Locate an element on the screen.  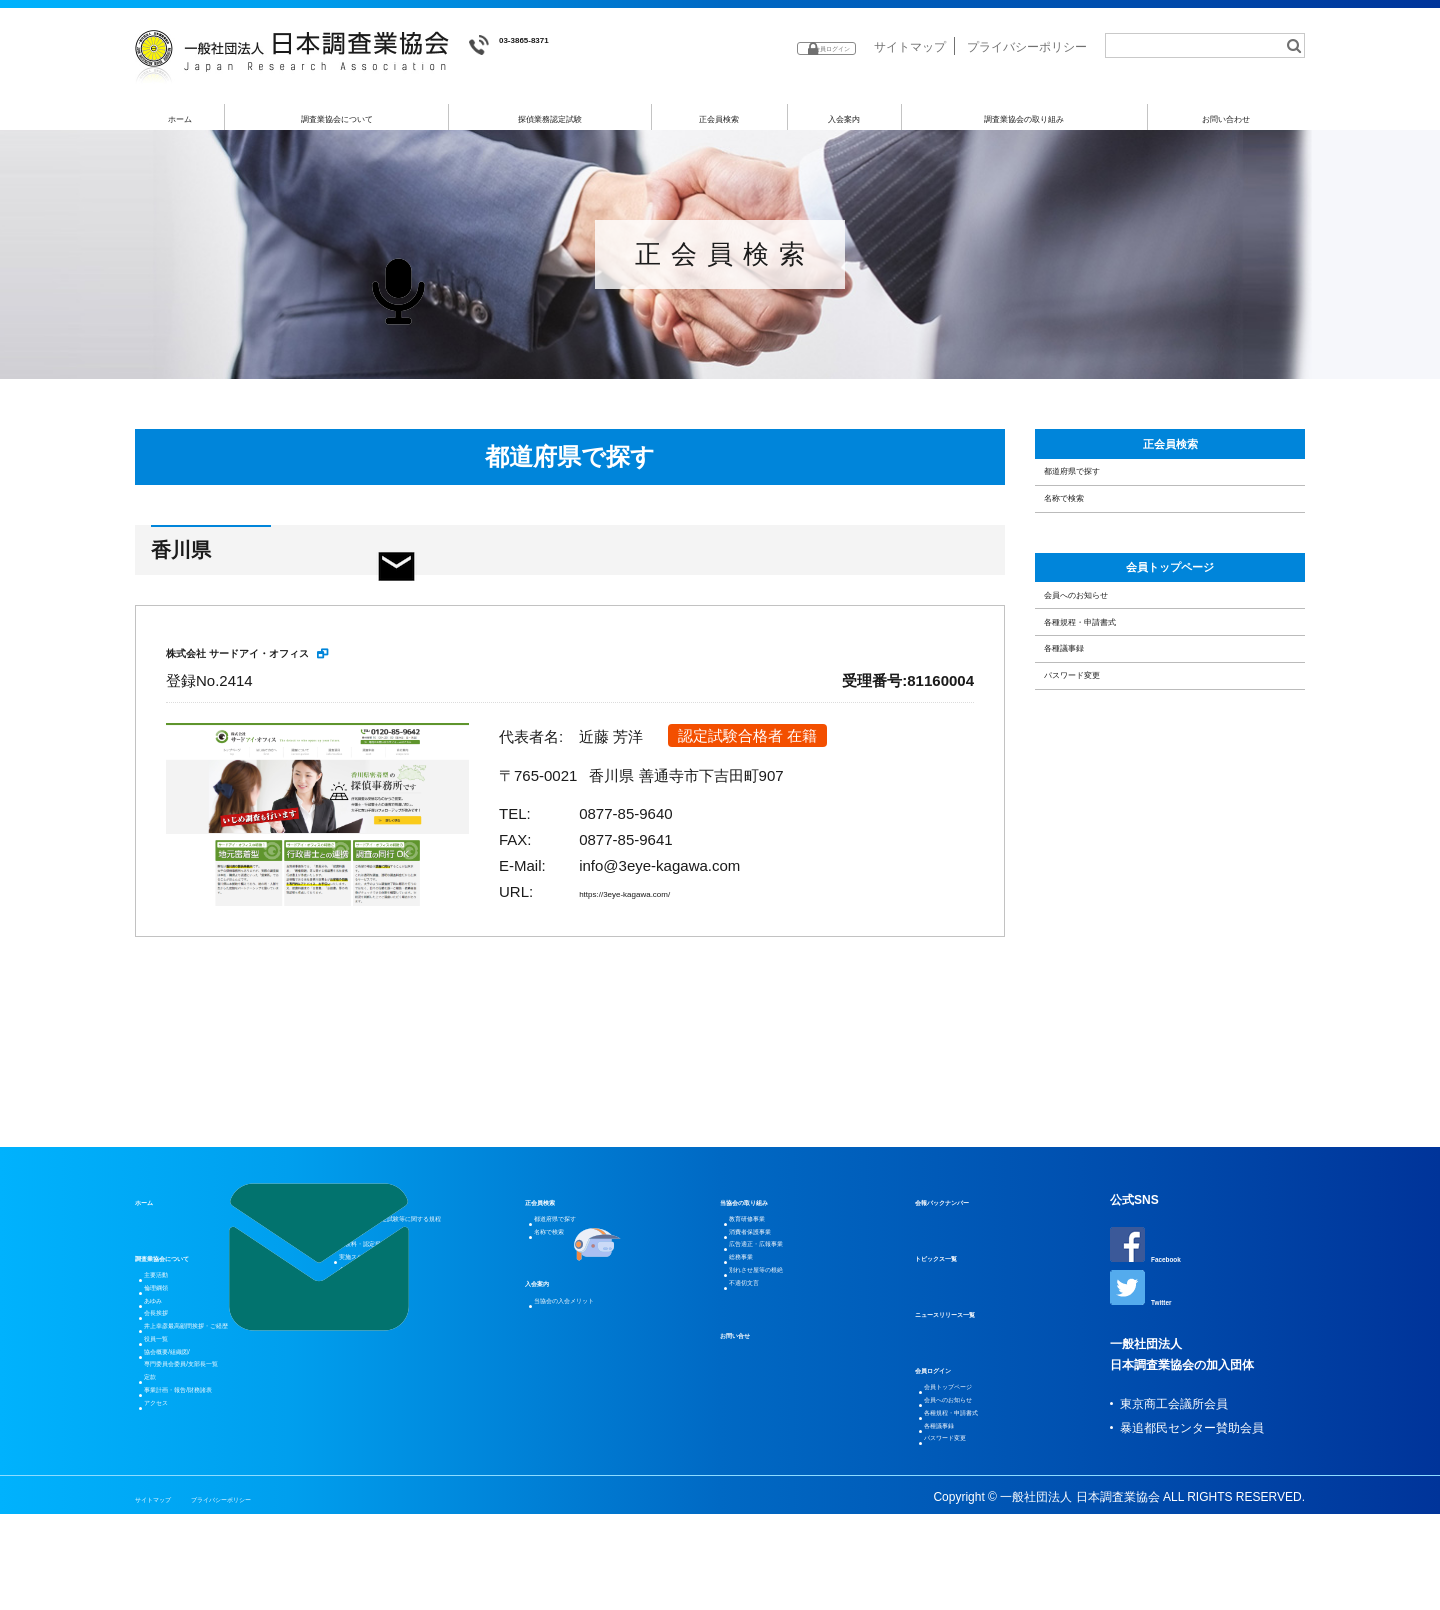
discord early supporter badge is located at coordinates (597, 1244).